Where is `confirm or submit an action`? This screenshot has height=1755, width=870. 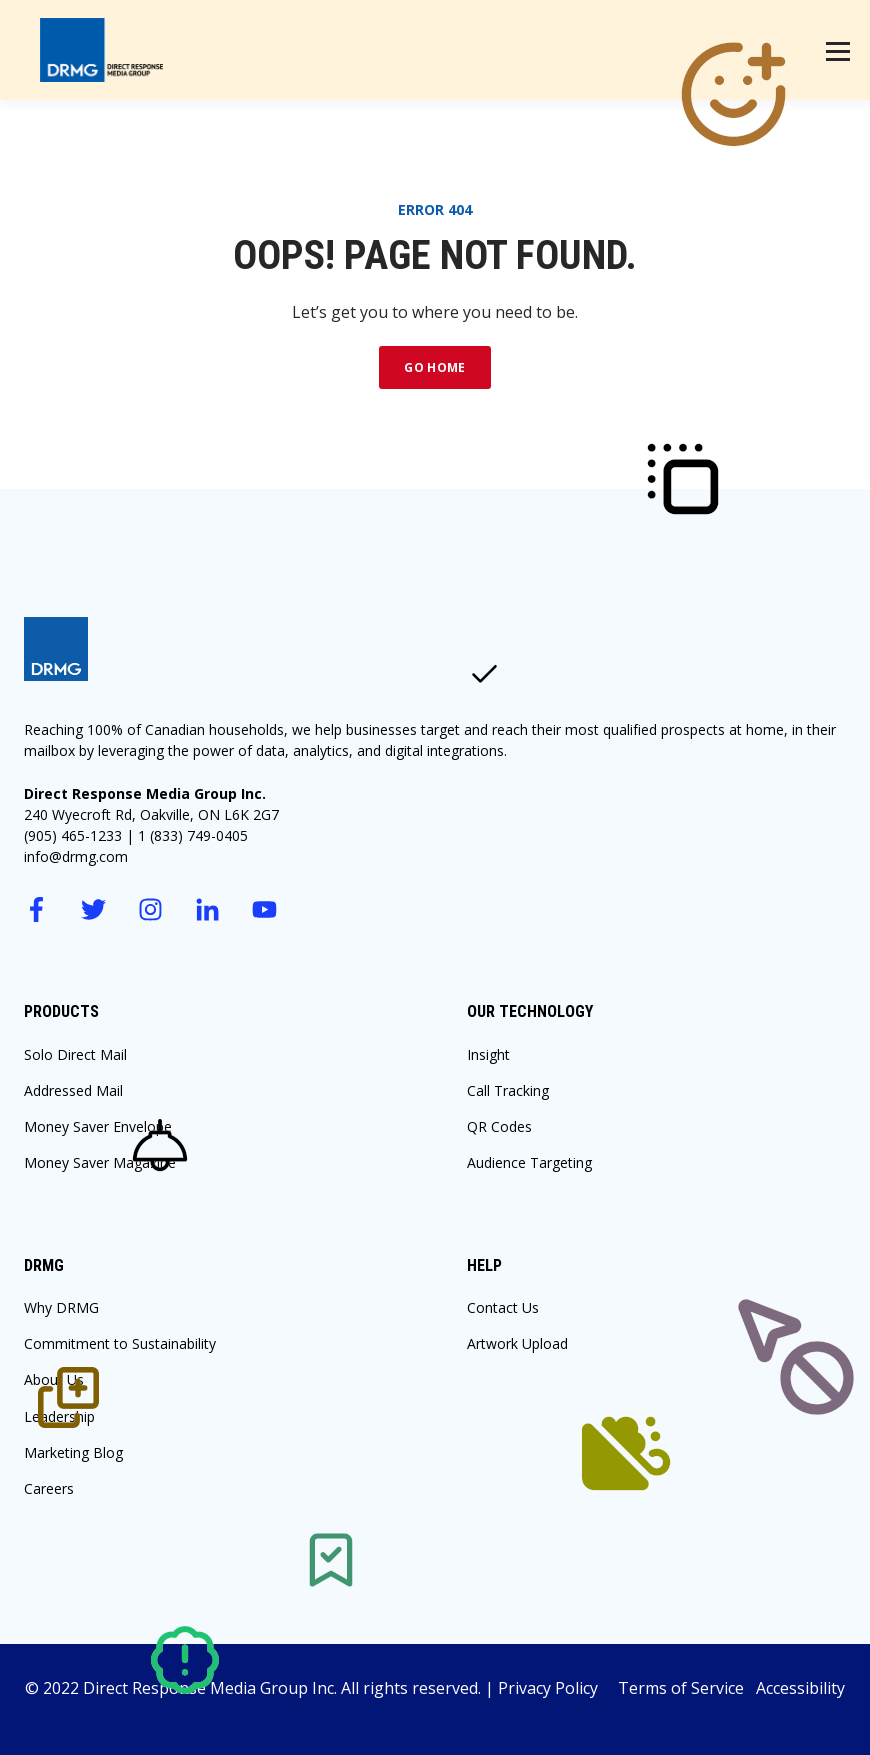
confirm or submit an action is located at coordinates (484, 674).